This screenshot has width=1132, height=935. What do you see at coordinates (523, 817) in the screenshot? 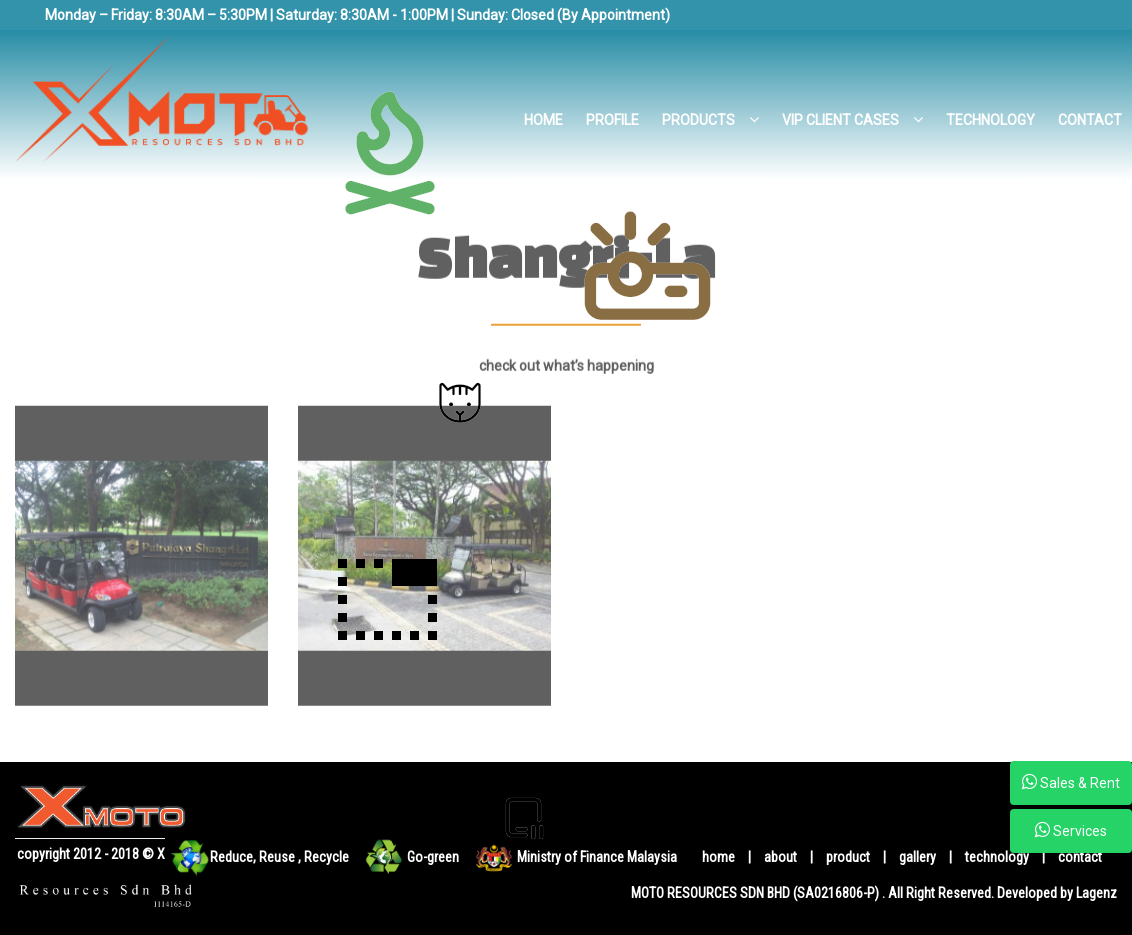
I see `pause media playback on iPad` at bounding box center [523, 817].